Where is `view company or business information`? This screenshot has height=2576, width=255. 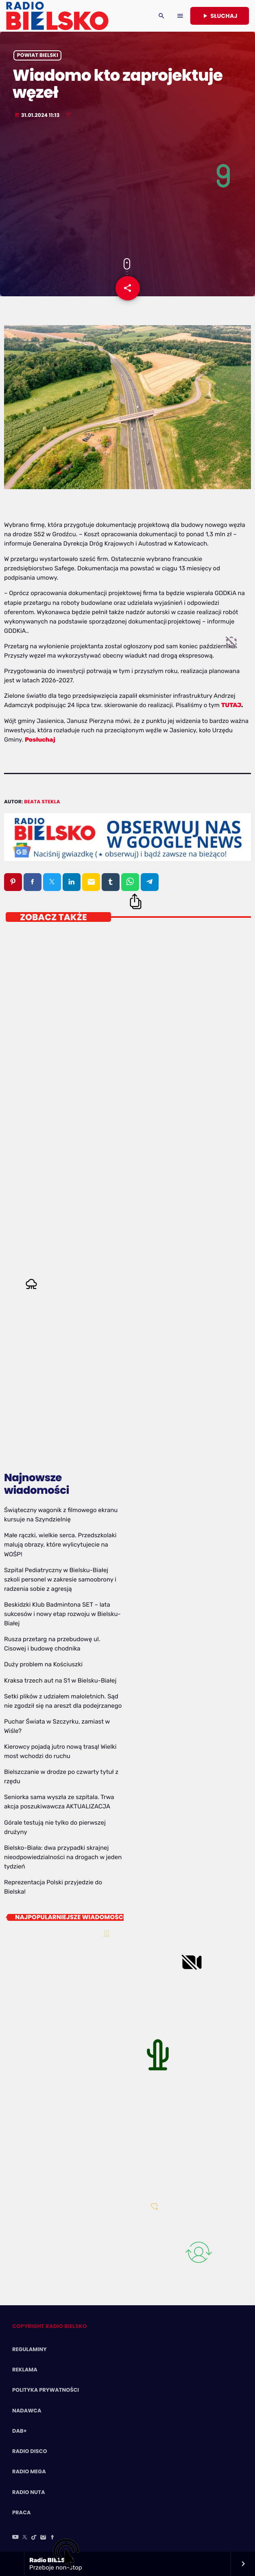
view company or business information is located at coordinates (106, 1933).